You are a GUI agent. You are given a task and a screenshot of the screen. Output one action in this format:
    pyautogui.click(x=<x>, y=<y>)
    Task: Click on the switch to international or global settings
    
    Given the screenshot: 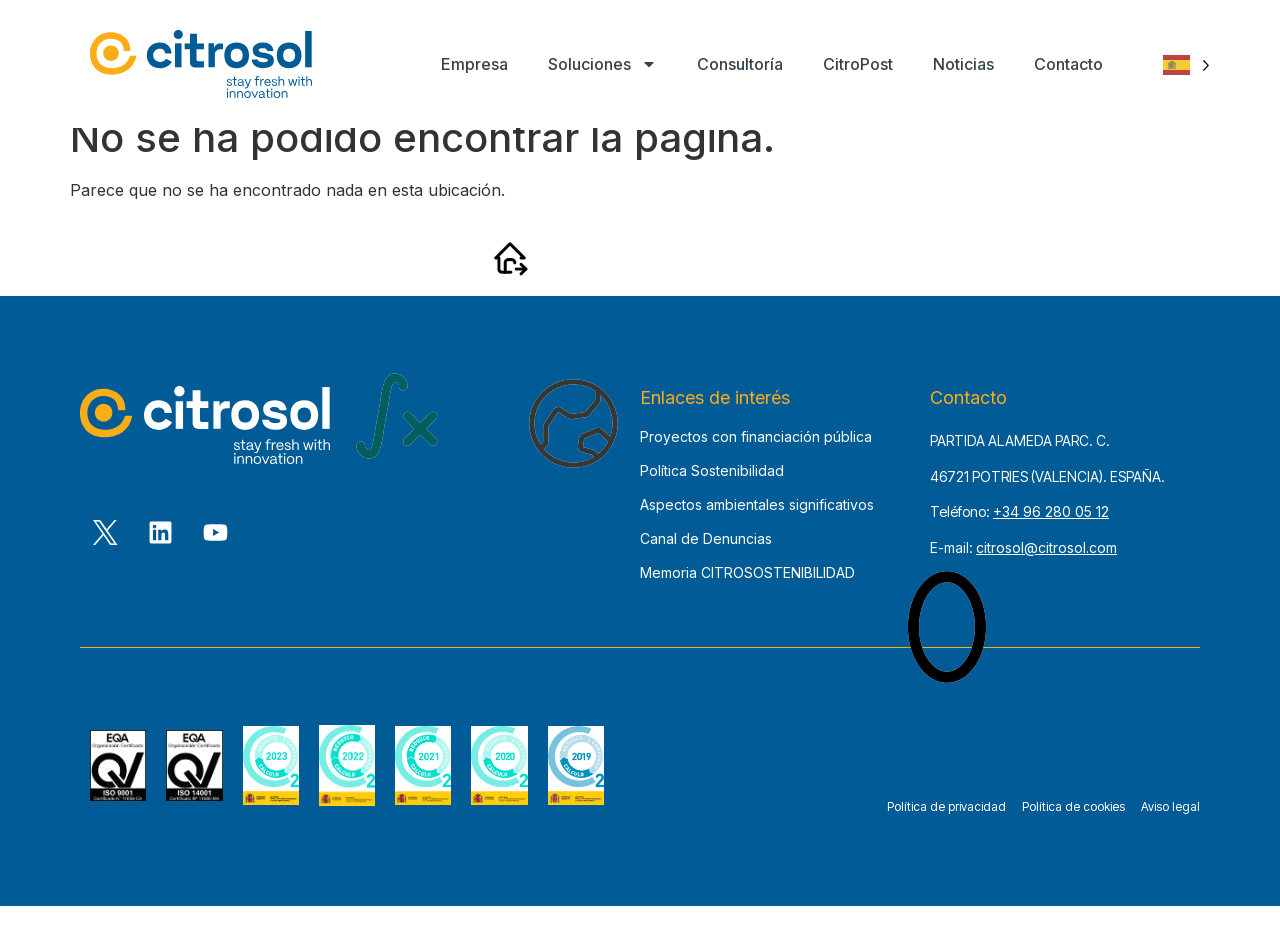 What is the action you would take?
    pyautogui.click(x=573, y=423)
    